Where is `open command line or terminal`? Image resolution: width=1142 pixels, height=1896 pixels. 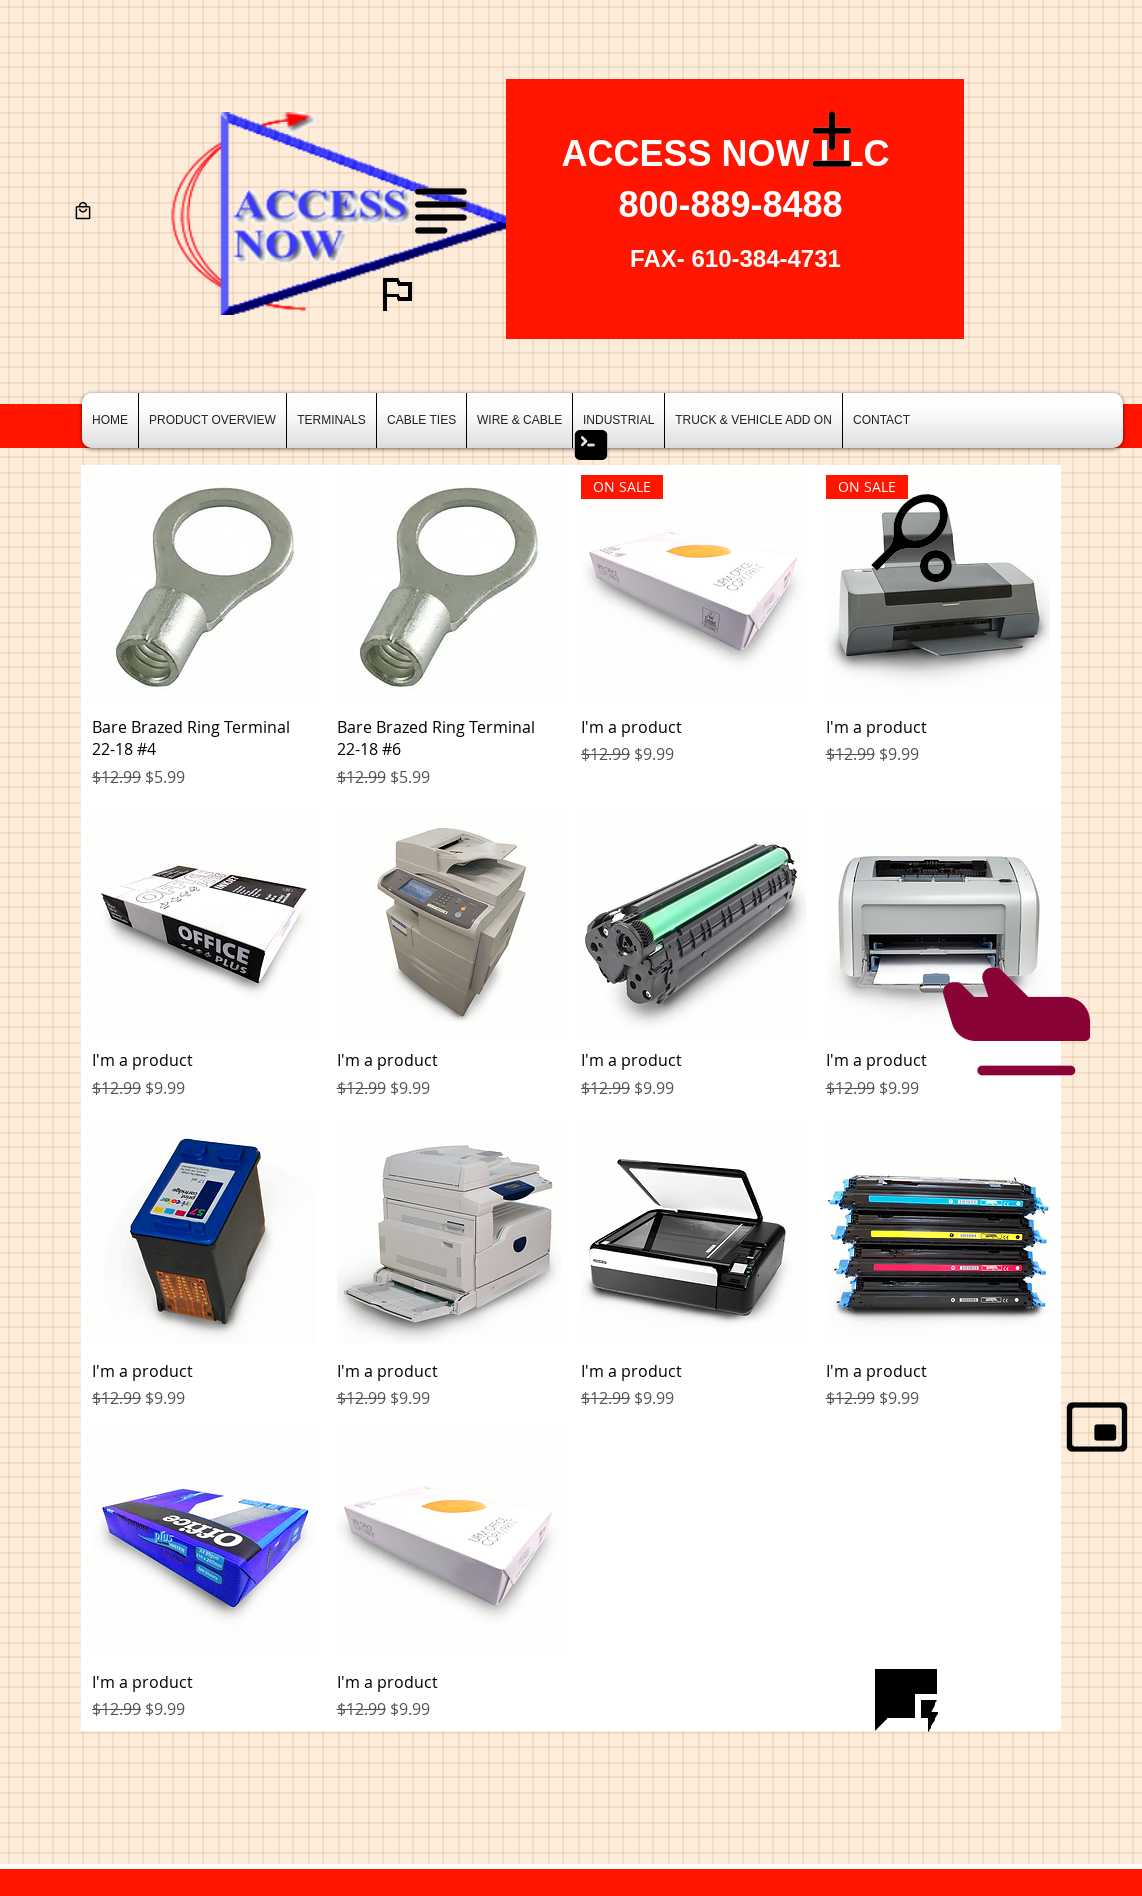
open command line or terminal is located at coordinates (591, 445).